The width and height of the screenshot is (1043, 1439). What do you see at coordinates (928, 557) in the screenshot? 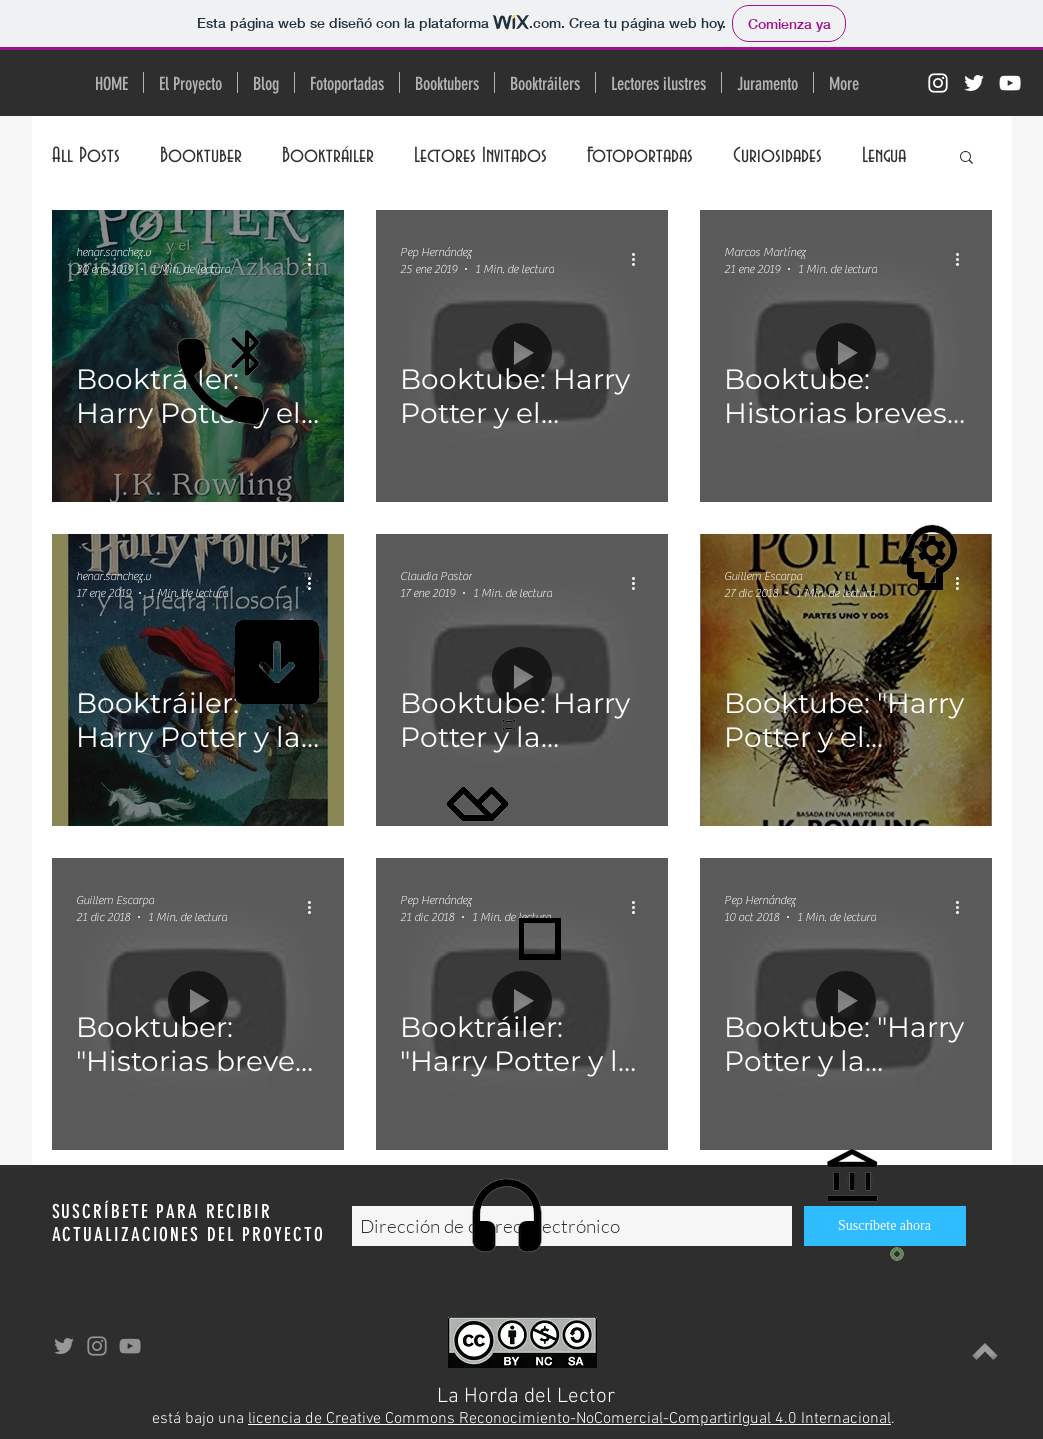
I see `access mental health or psychology features` at bounding box center [928, 557].